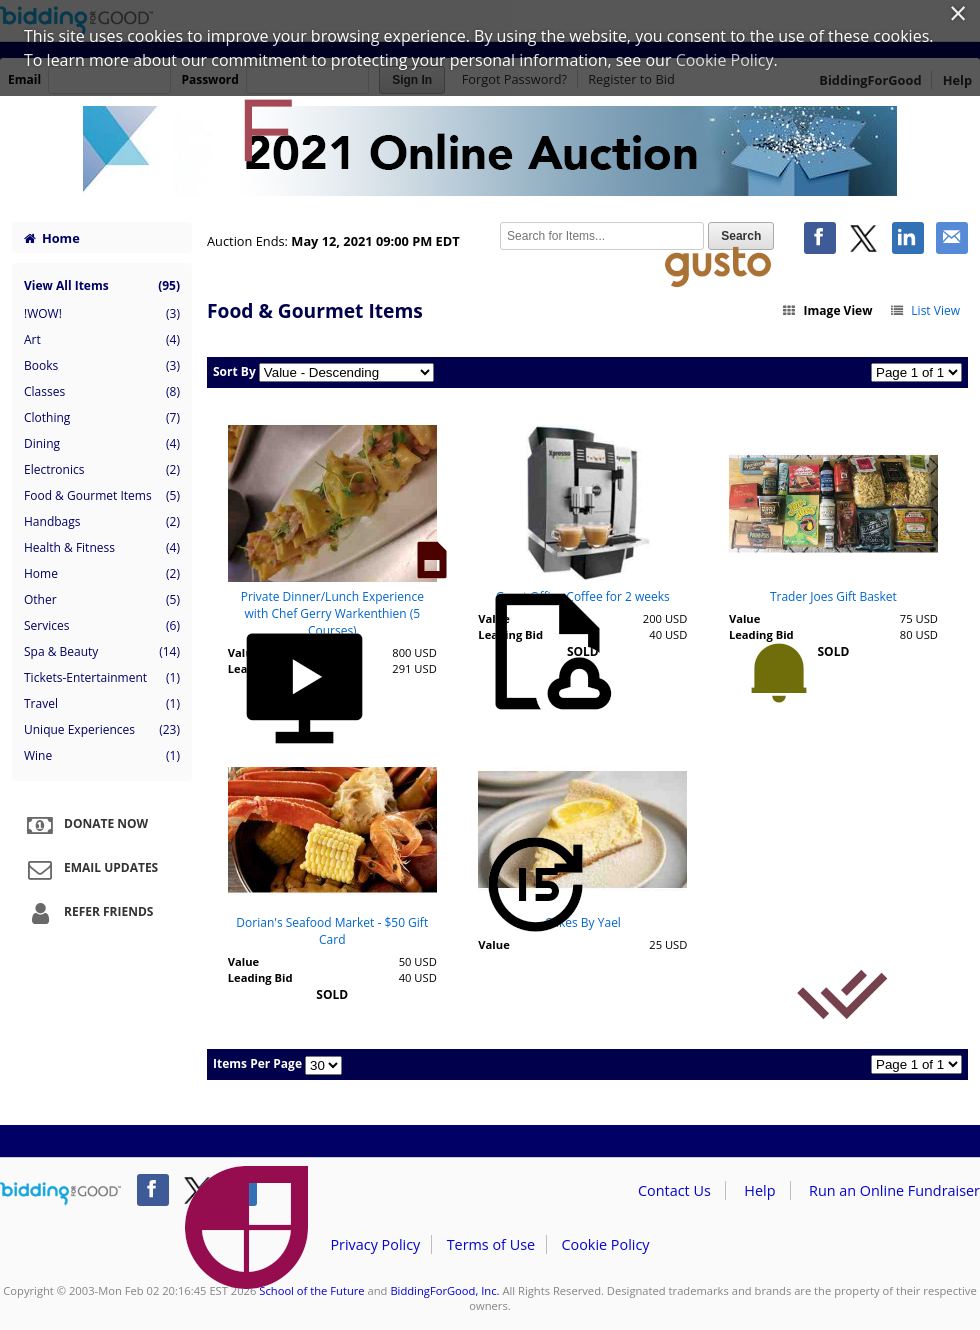  What do you see at coordinates (266, 128) in the screenshot?
I see `switch to monospace font` at bounding box center [266, 128].